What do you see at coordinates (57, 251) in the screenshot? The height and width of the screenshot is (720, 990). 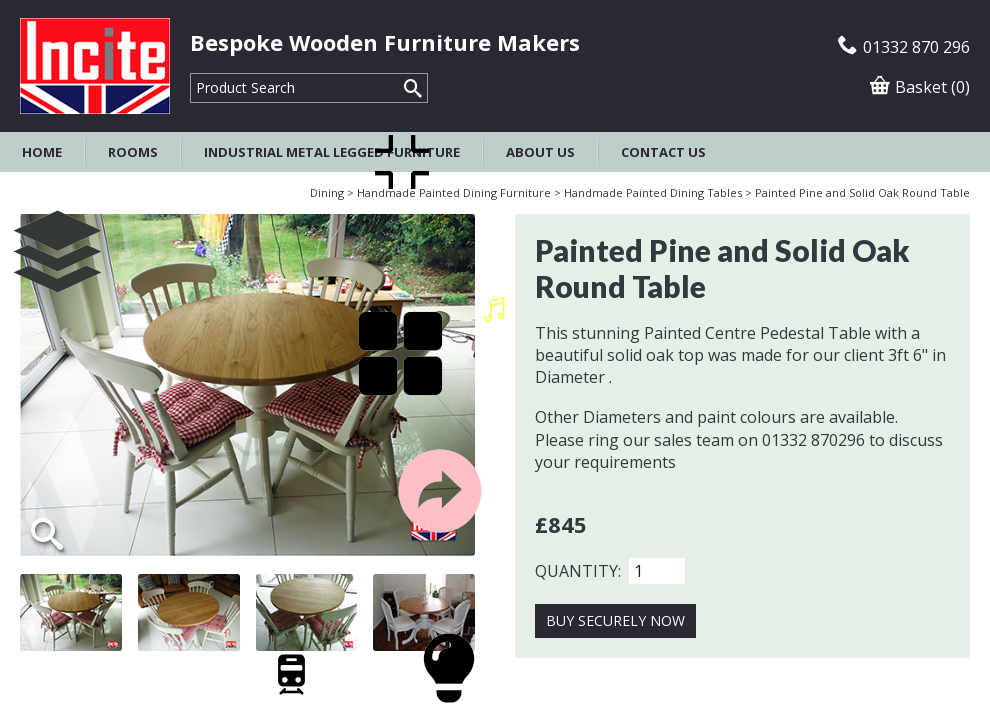 I see `view or manage layers` at bounding box center [57, 251].